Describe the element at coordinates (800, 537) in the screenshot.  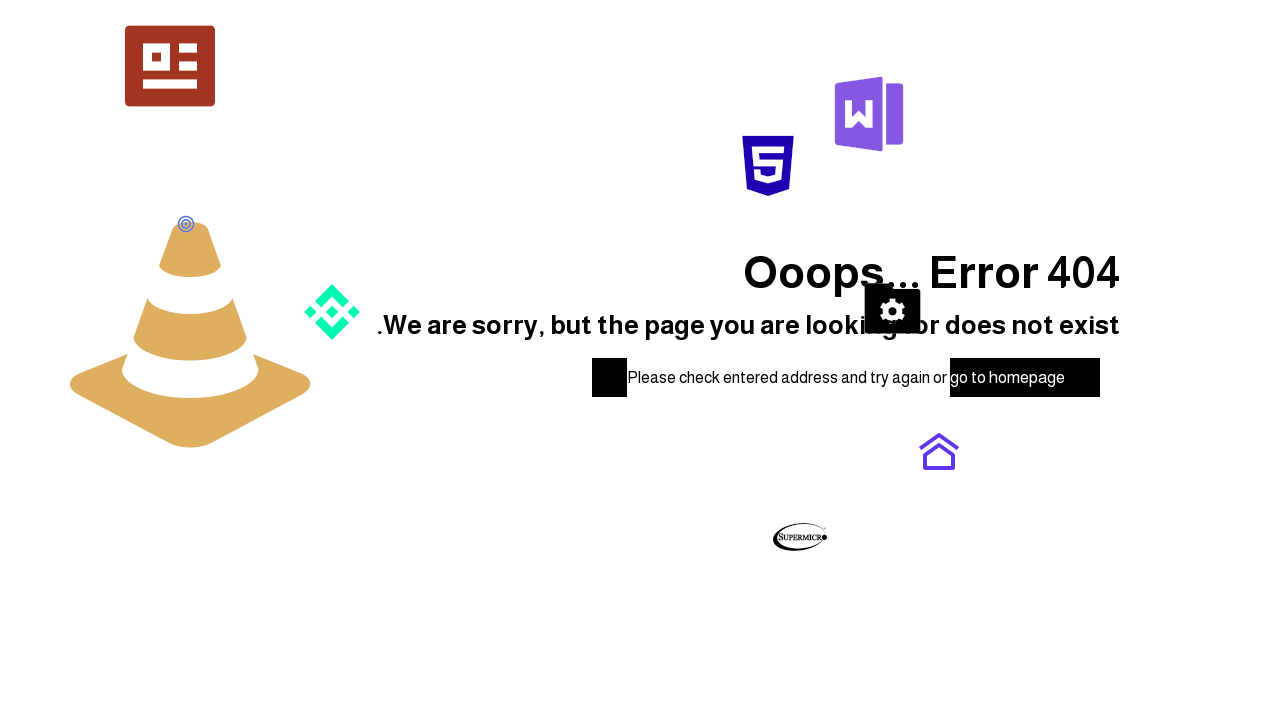
I see `Supermicro company logo` at that location.